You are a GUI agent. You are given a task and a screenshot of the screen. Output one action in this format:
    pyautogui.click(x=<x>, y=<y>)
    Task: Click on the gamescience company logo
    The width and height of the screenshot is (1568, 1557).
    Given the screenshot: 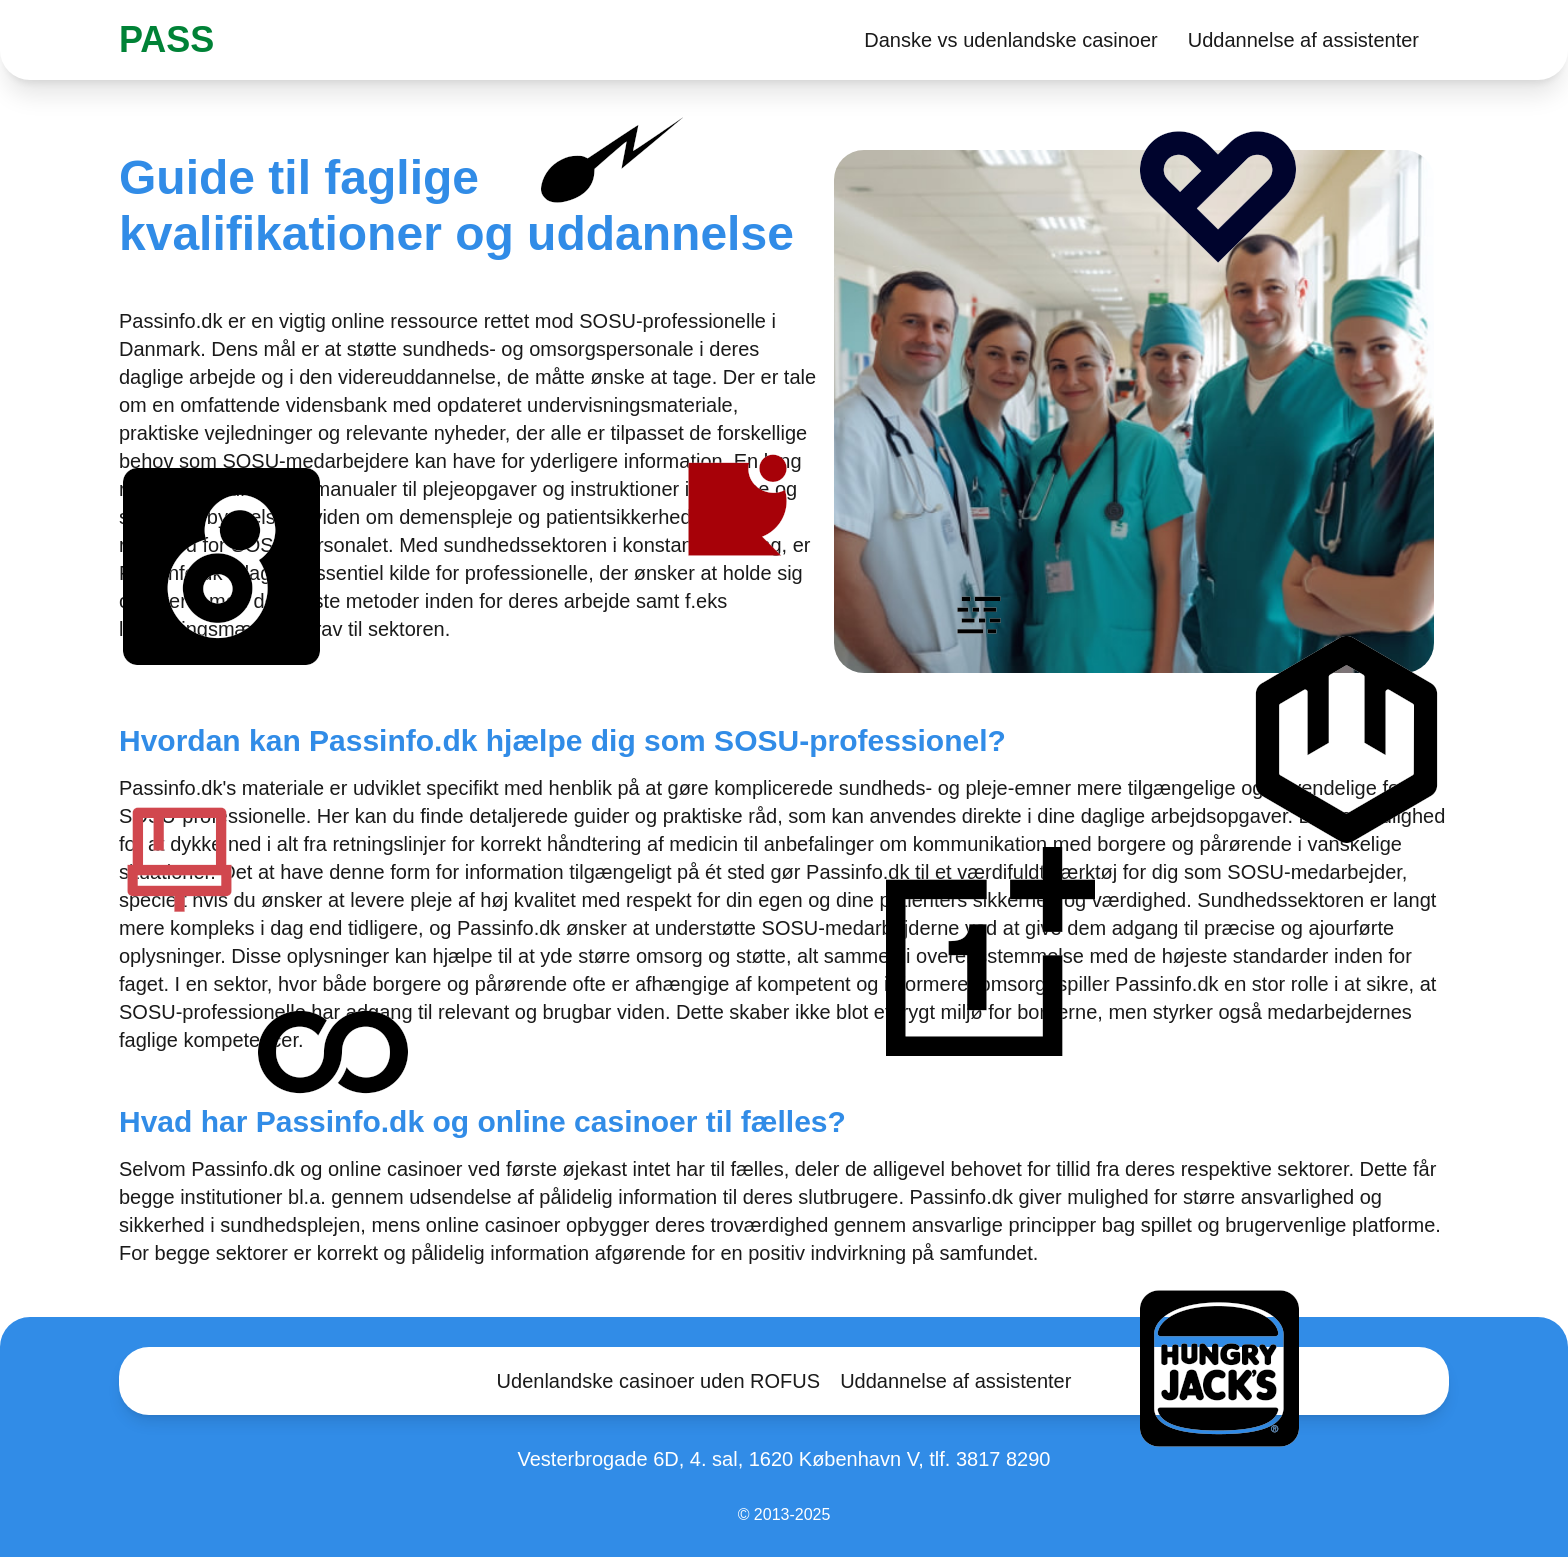 What is the action you would take?
    pyautogui.click(x=612, y=160)
    